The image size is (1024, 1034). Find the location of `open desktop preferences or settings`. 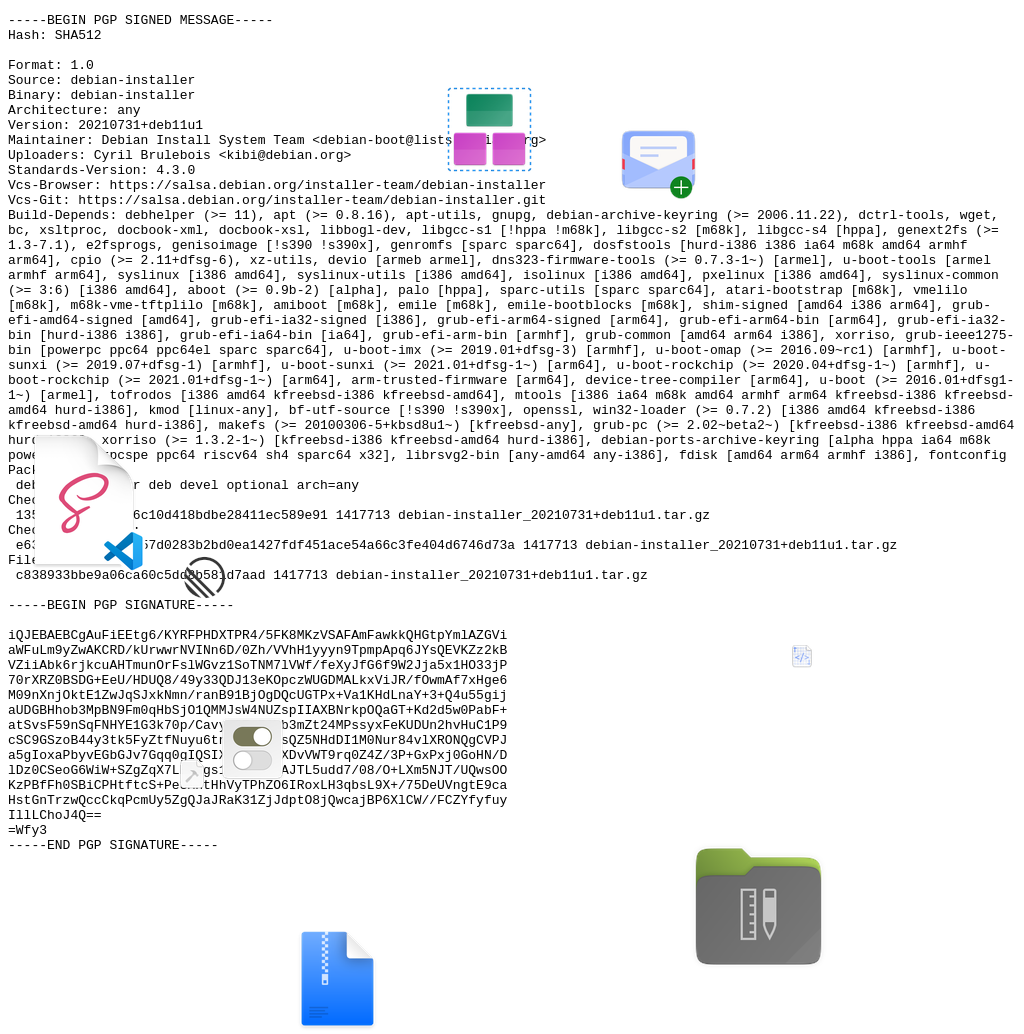

open desktop preferences or settings is located at coordinates (252, 748).